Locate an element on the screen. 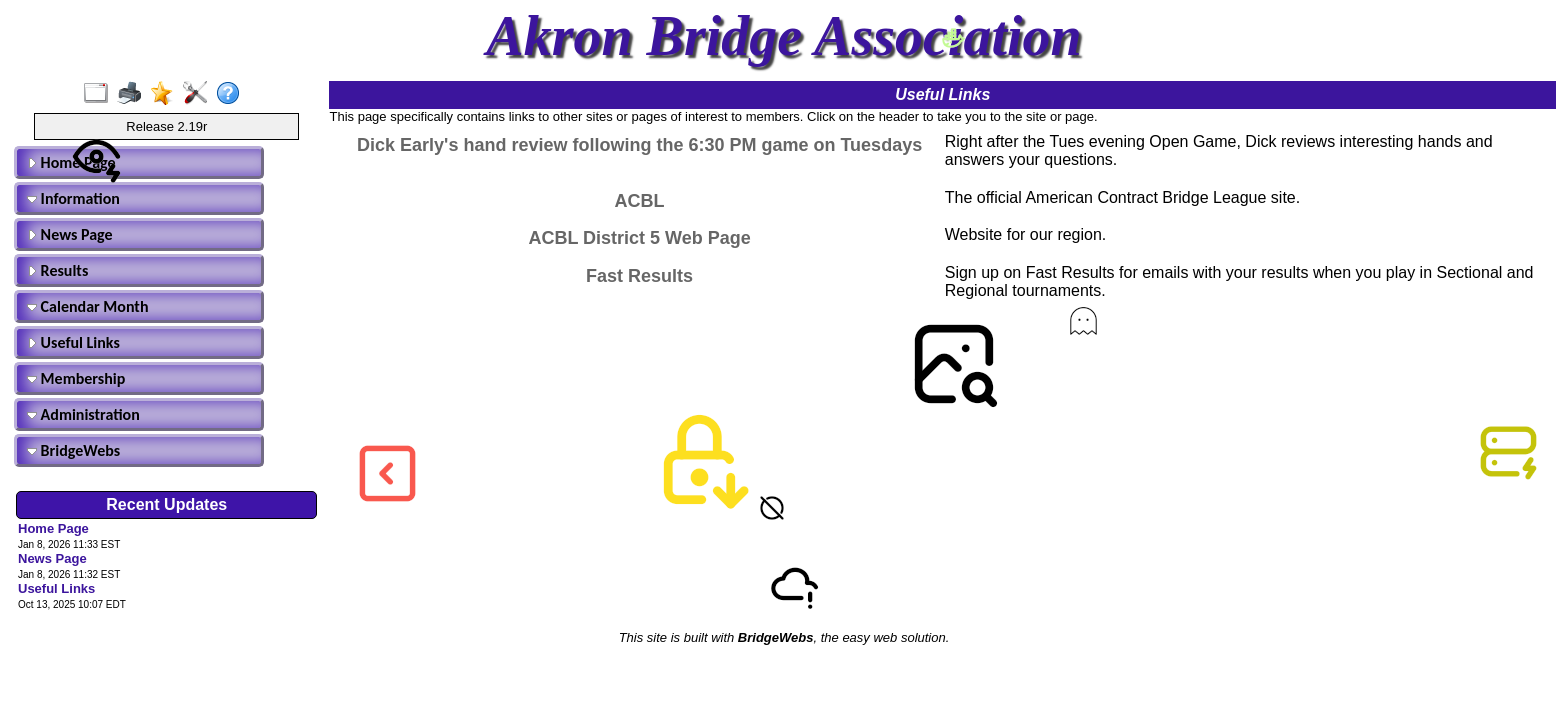  server power status or electrical connection is located at coordinates (1508, 451).